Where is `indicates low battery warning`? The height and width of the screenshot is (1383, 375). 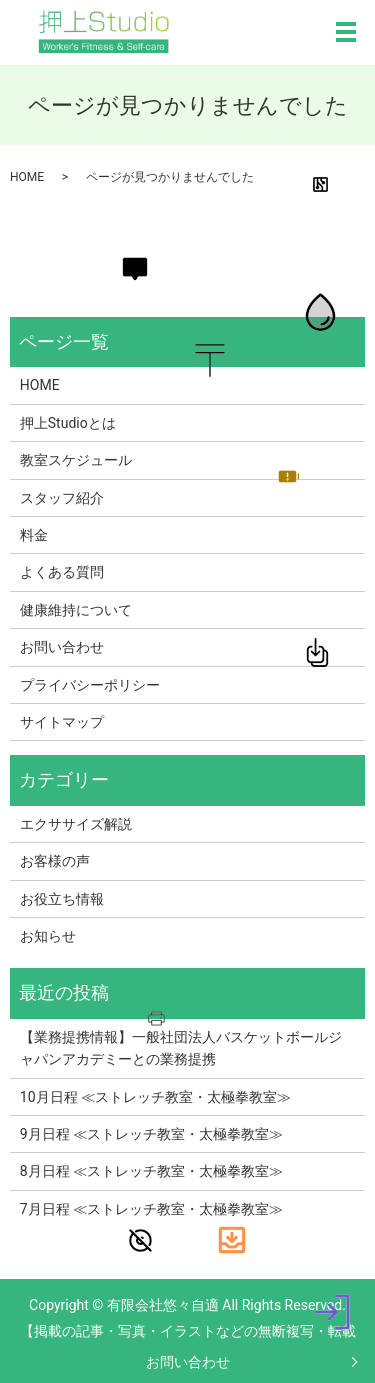
indicates low battery warning is located at coordinates (288, 476).